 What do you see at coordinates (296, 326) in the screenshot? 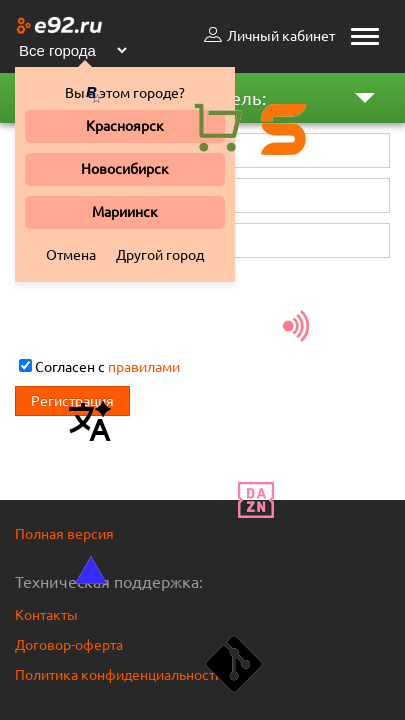
I see `visit wikiquote website` at bounding box center [296, 326].